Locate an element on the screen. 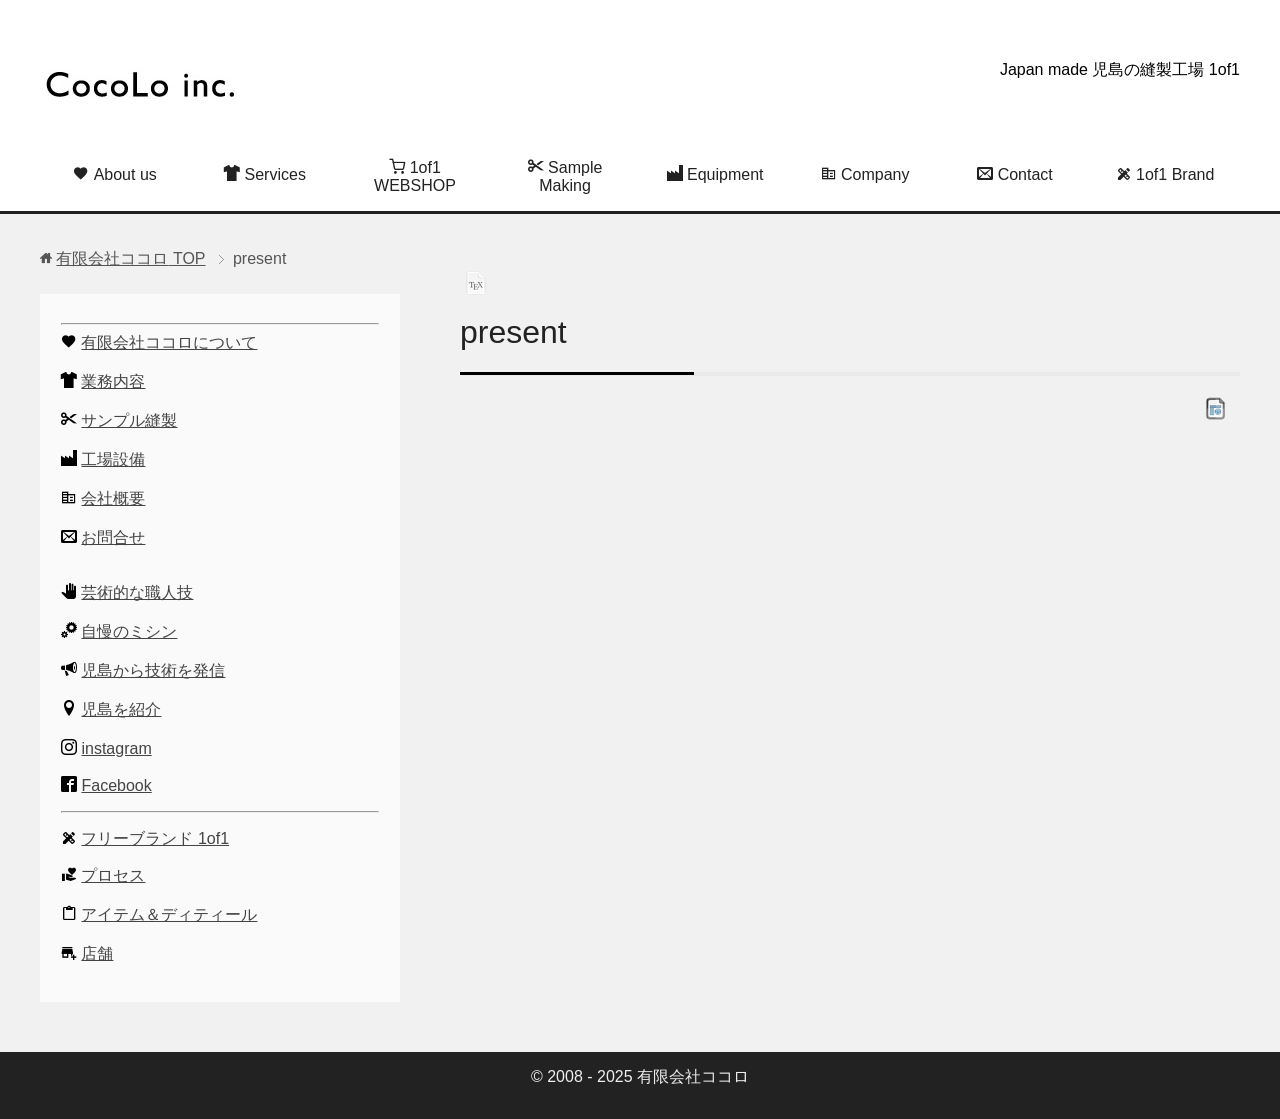  a LaTeX or TeX document file is located at coordinates (476, 283).